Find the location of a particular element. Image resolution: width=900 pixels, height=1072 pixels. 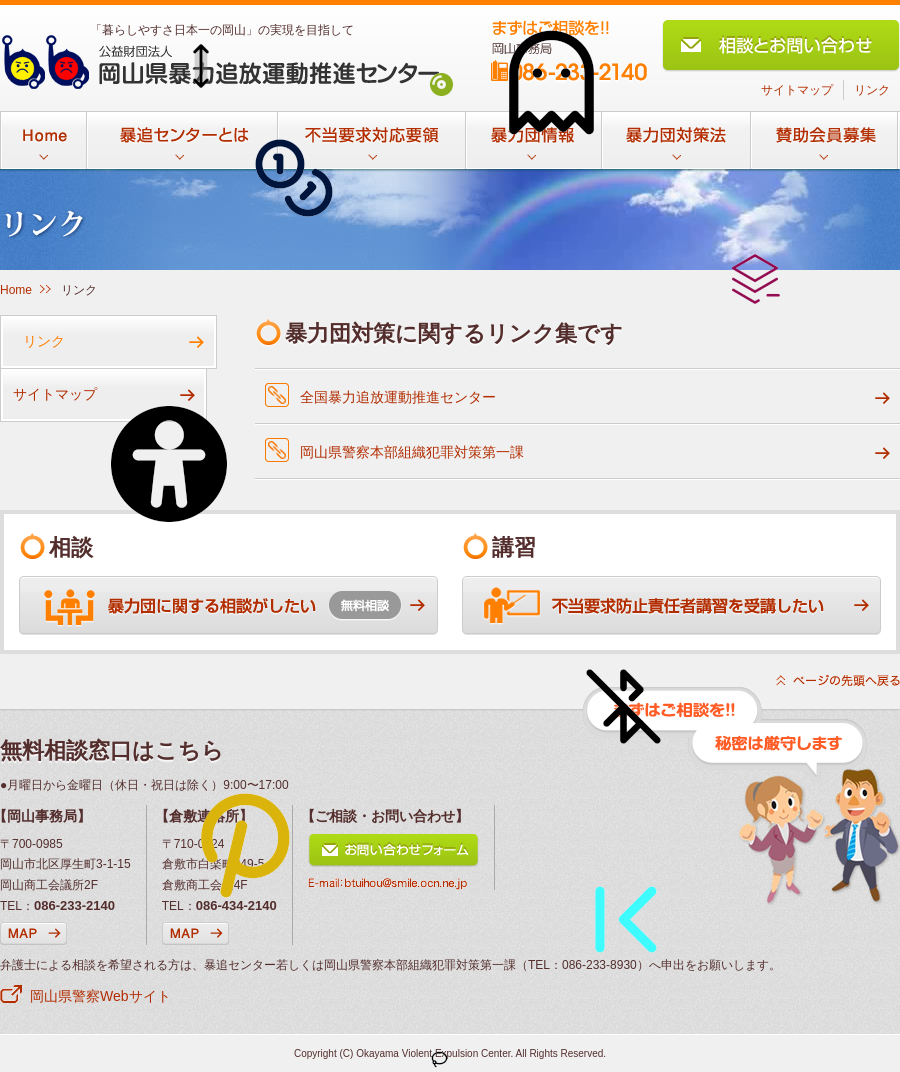

bluetooth is currently disabled is located at coordinates (623, 706).